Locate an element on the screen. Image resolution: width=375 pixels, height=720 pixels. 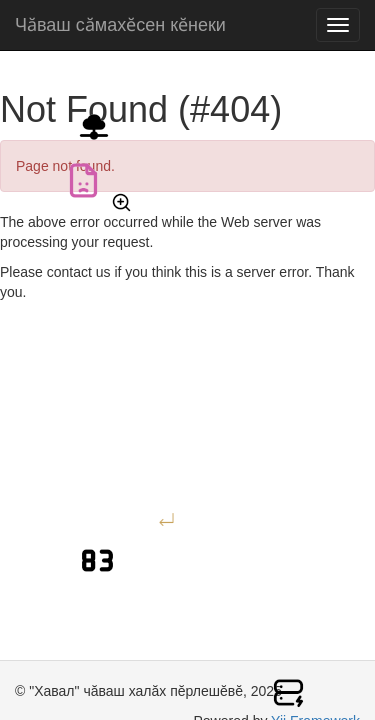
cloud data sync status is located at coordinates (94, 127).